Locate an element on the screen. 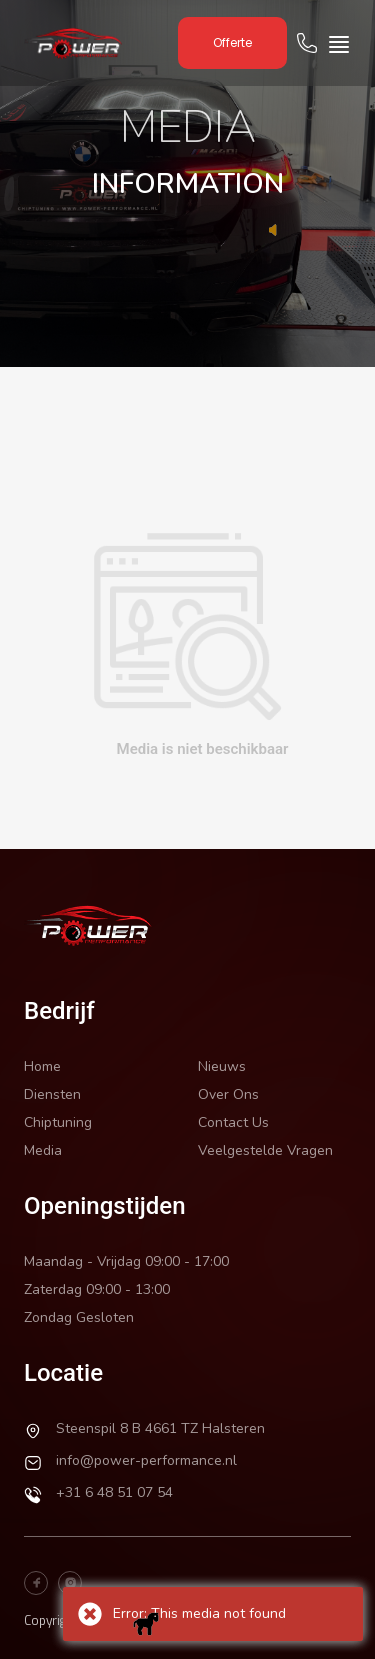 Image resolution: width=375 pixels, height=1659 pixels. indicates equestrian or horse-related content is located at coordinates (146, 1624).